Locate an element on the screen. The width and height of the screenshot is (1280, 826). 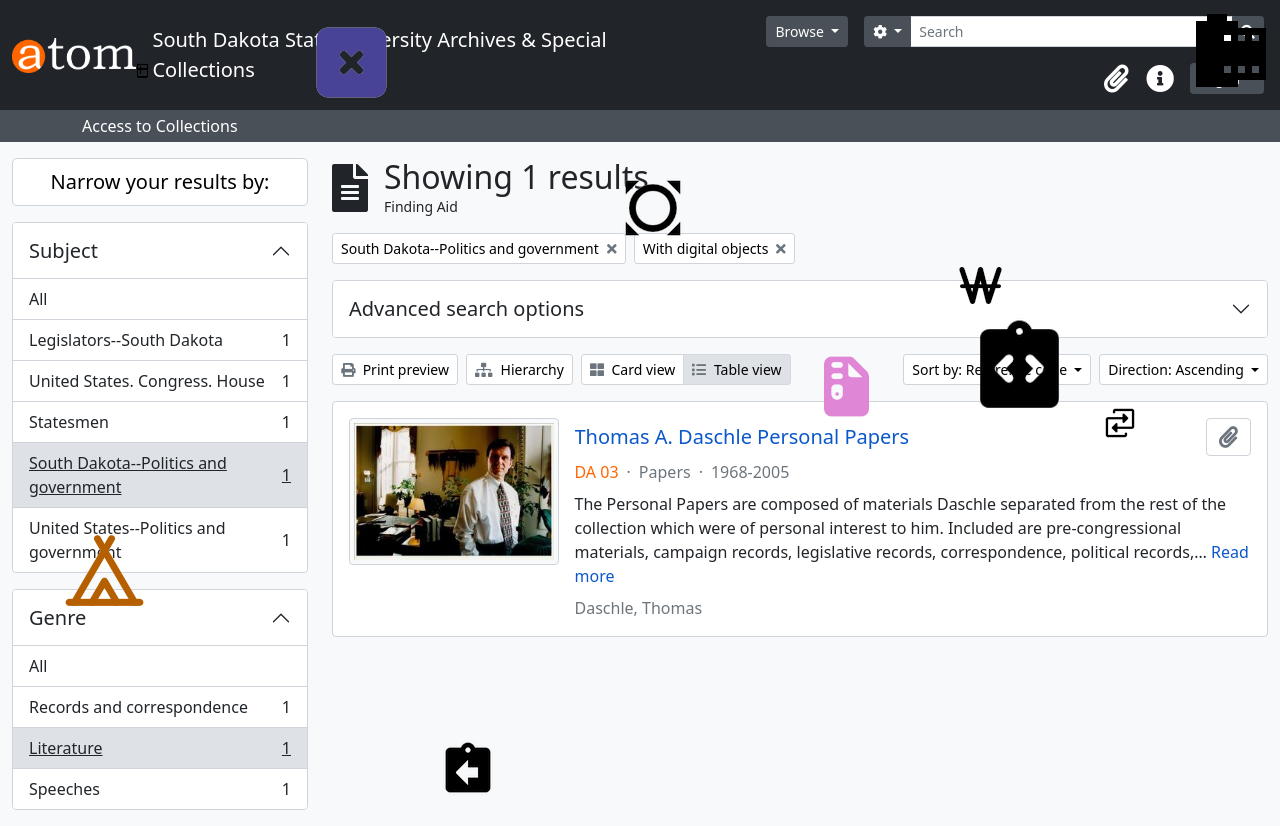
expand content to fill available space is located at coordinates (653, 208).